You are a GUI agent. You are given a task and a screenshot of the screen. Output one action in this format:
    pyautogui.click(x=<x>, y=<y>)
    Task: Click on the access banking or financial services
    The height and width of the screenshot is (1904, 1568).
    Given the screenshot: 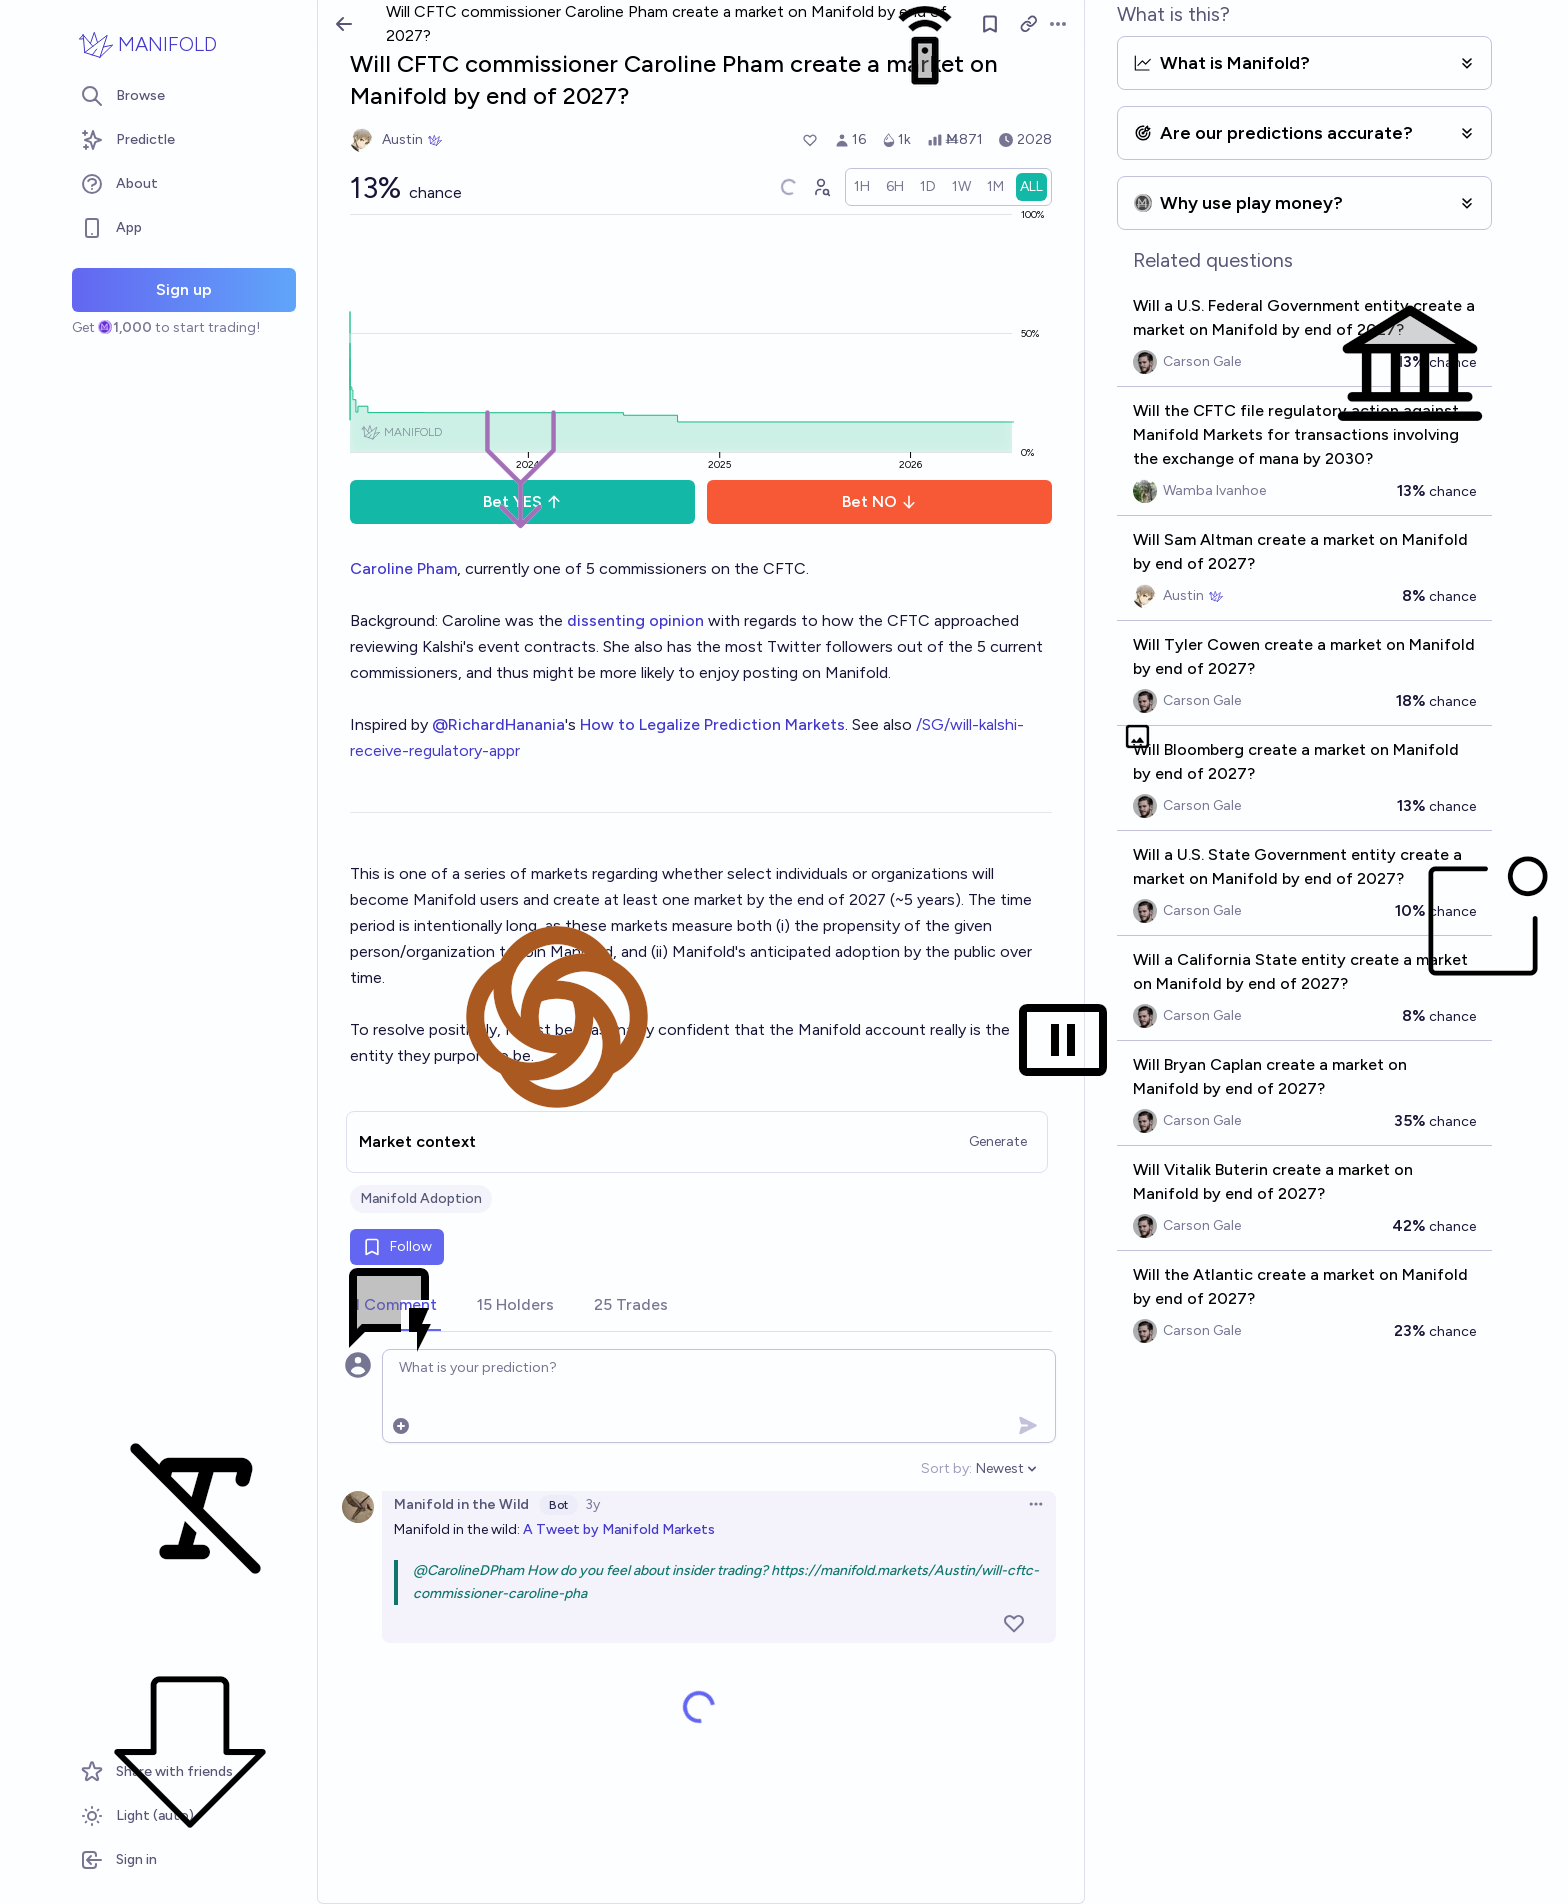 What is the action you would take?
    pyautogui.click(x=1410, y=368)
    